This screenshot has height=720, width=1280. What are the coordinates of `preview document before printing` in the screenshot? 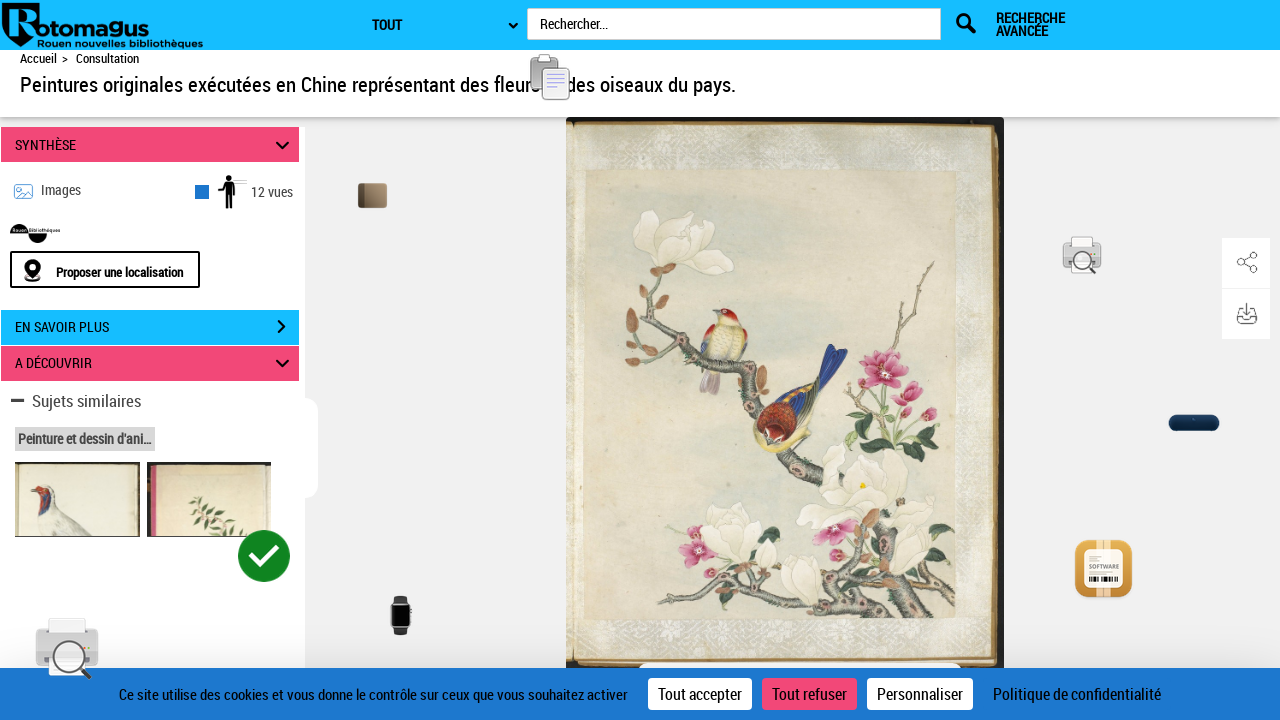 It's located at (67, 647).